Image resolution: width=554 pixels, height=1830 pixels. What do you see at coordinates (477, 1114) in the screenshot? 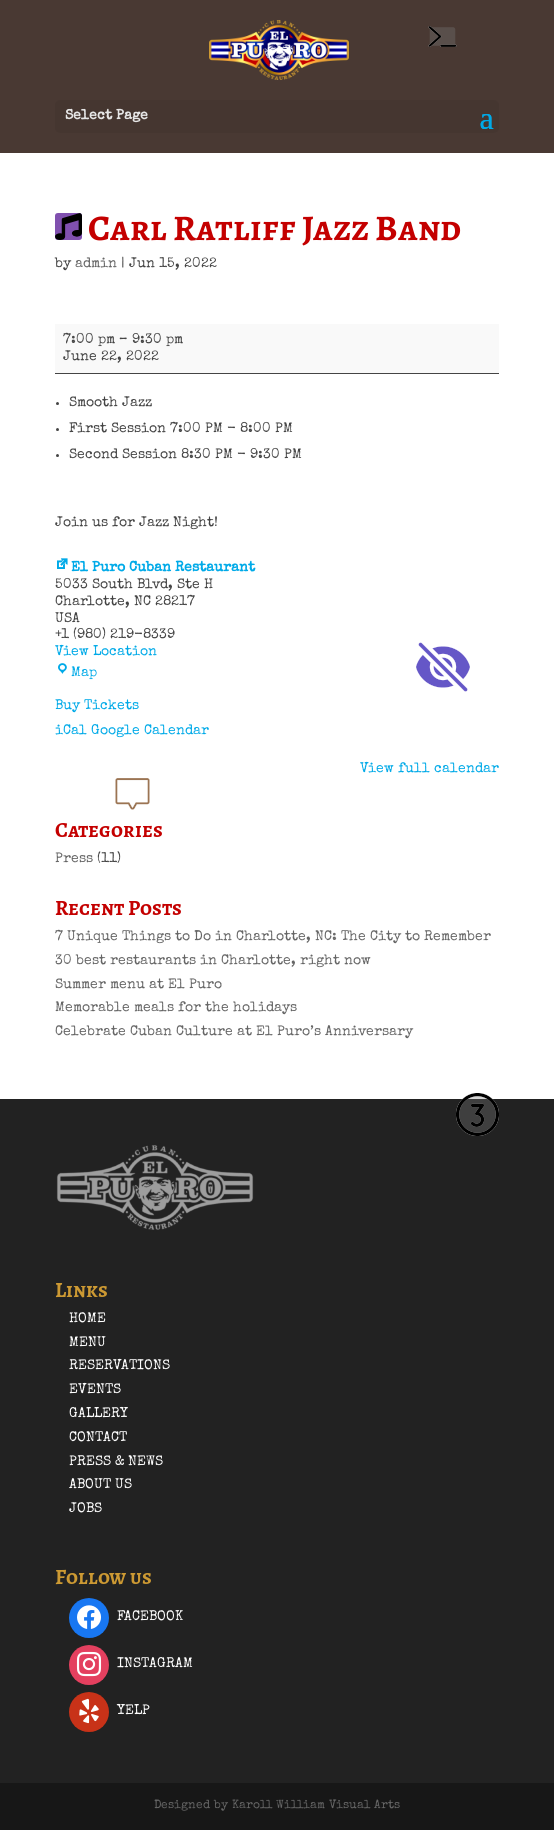
I see `indicates step three in a multi-step process` at bounding box center [477, 1114].